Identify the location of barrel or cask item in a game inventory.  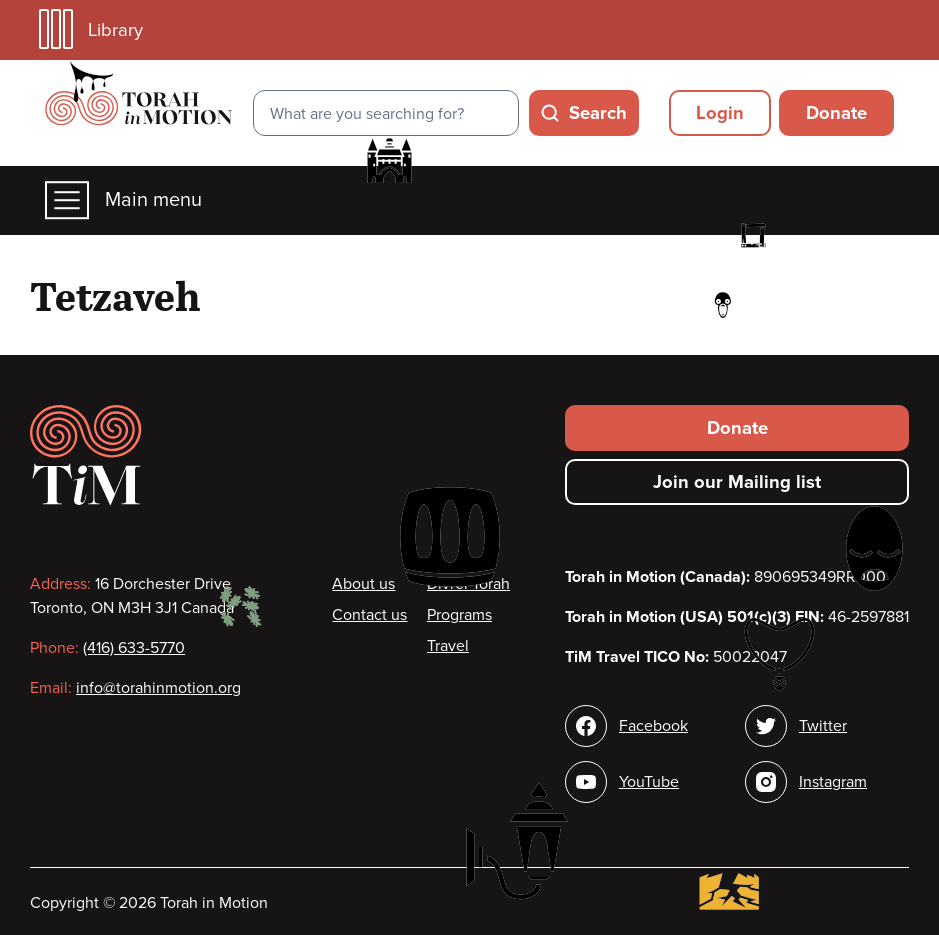
(450, 537).